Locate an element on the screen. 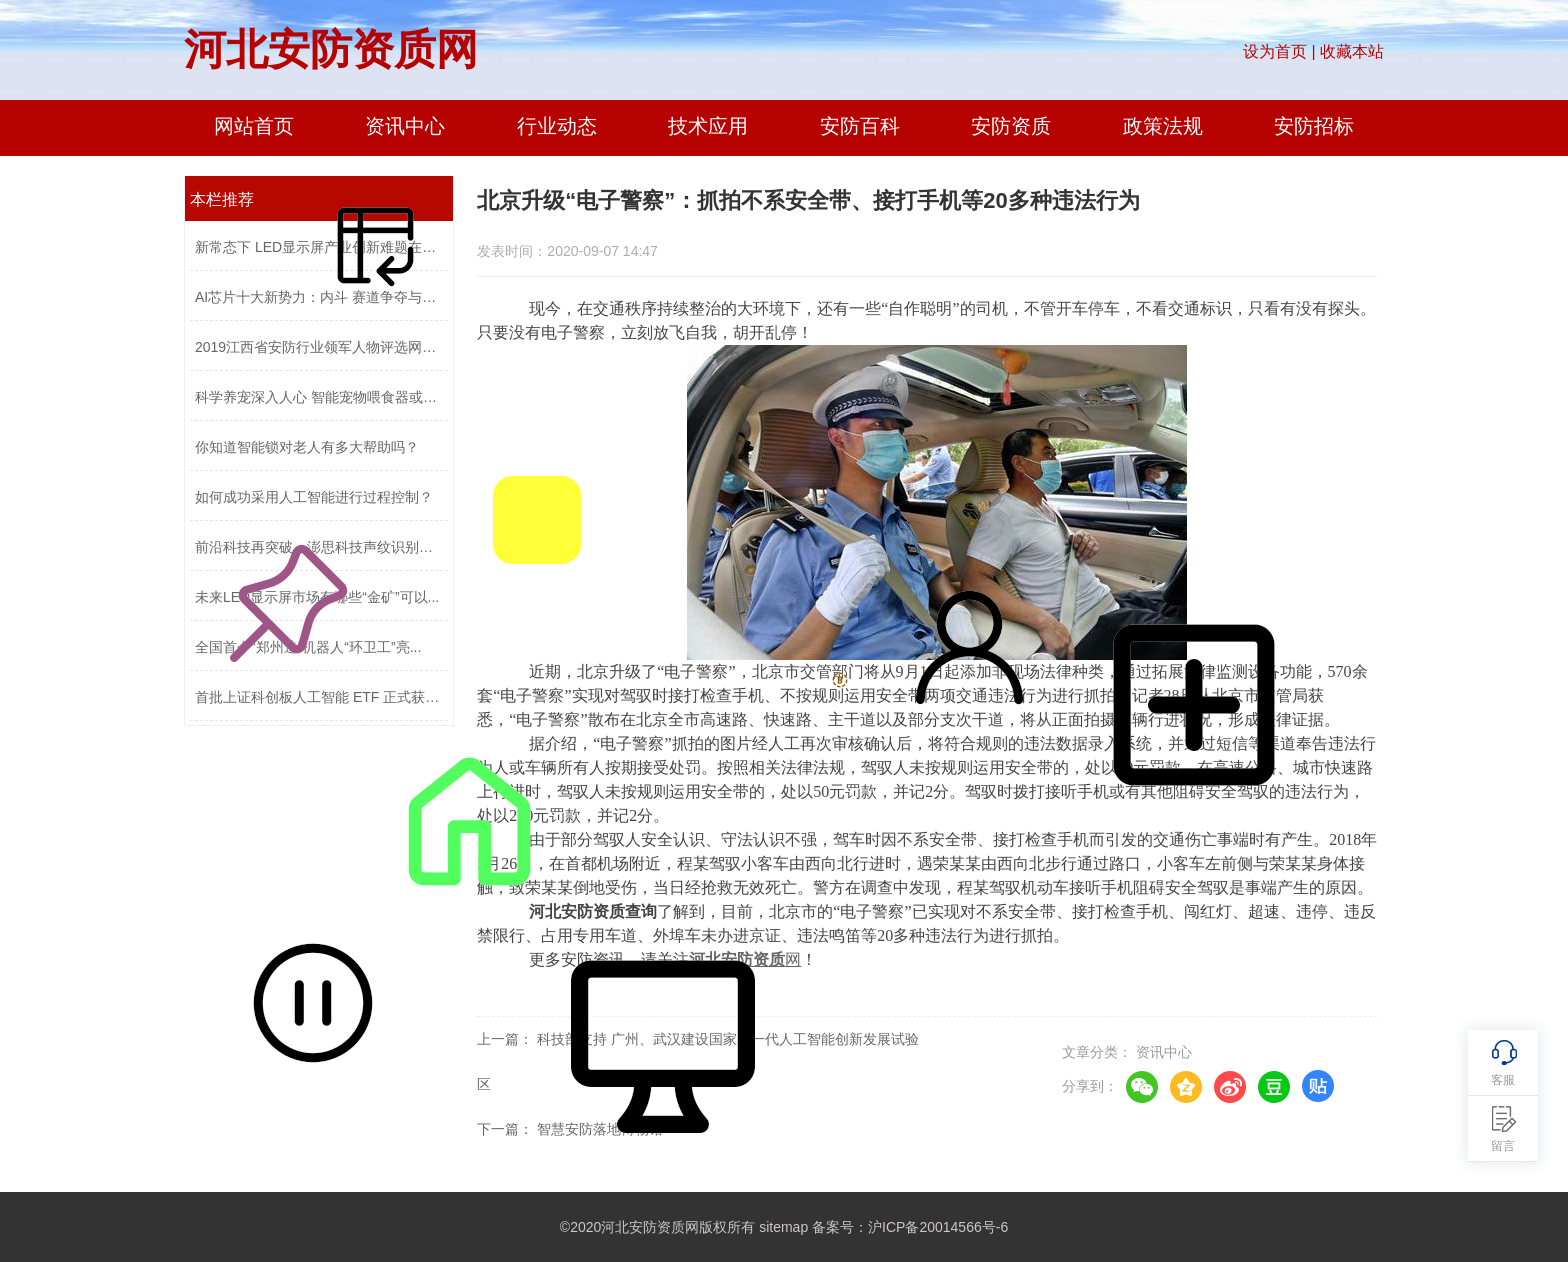 The width and height of the screenshot is (1568, 1262). navigate to home screen is located at coordinates (469, 824).